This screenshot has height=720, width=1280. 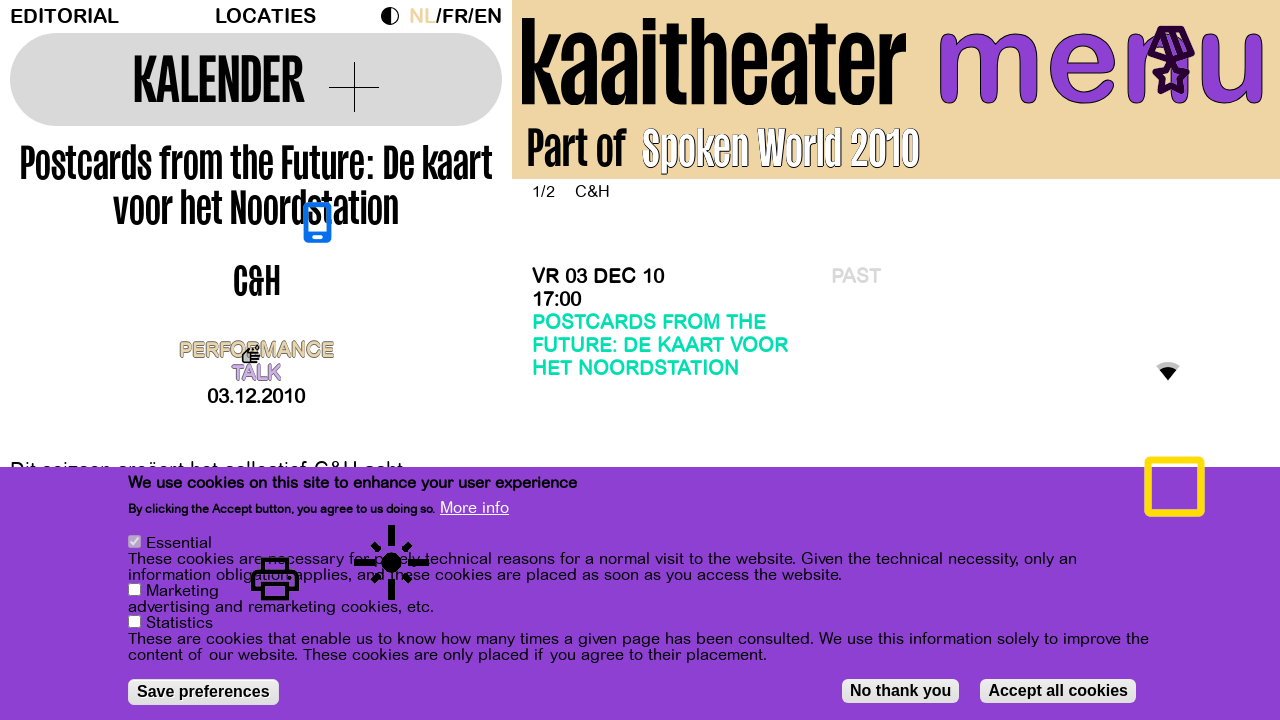 I want to click on stop media playback, so click(x=1174, y=486).